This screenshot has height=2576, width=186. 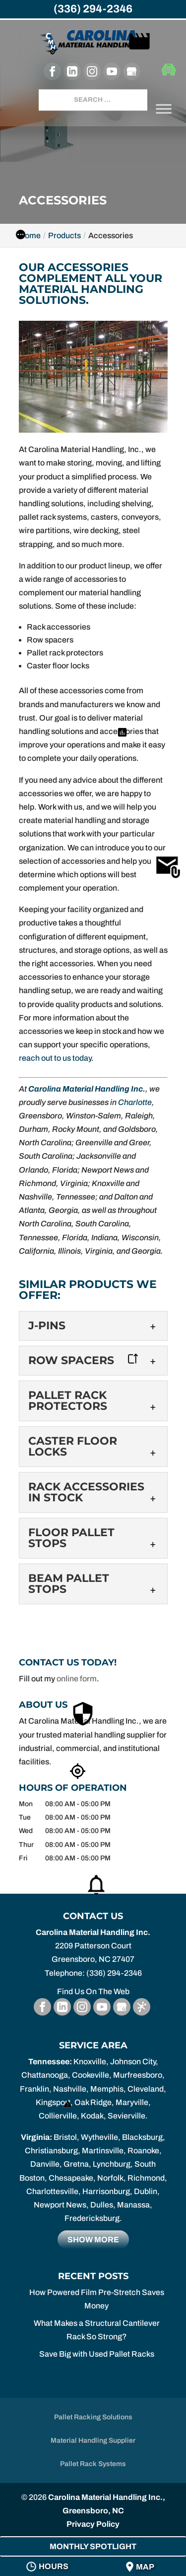 What do you see at coordinates (20, 234) in the screenshot?
I see `indicates a pending or in-progress status` at bounding box center [20, 234].